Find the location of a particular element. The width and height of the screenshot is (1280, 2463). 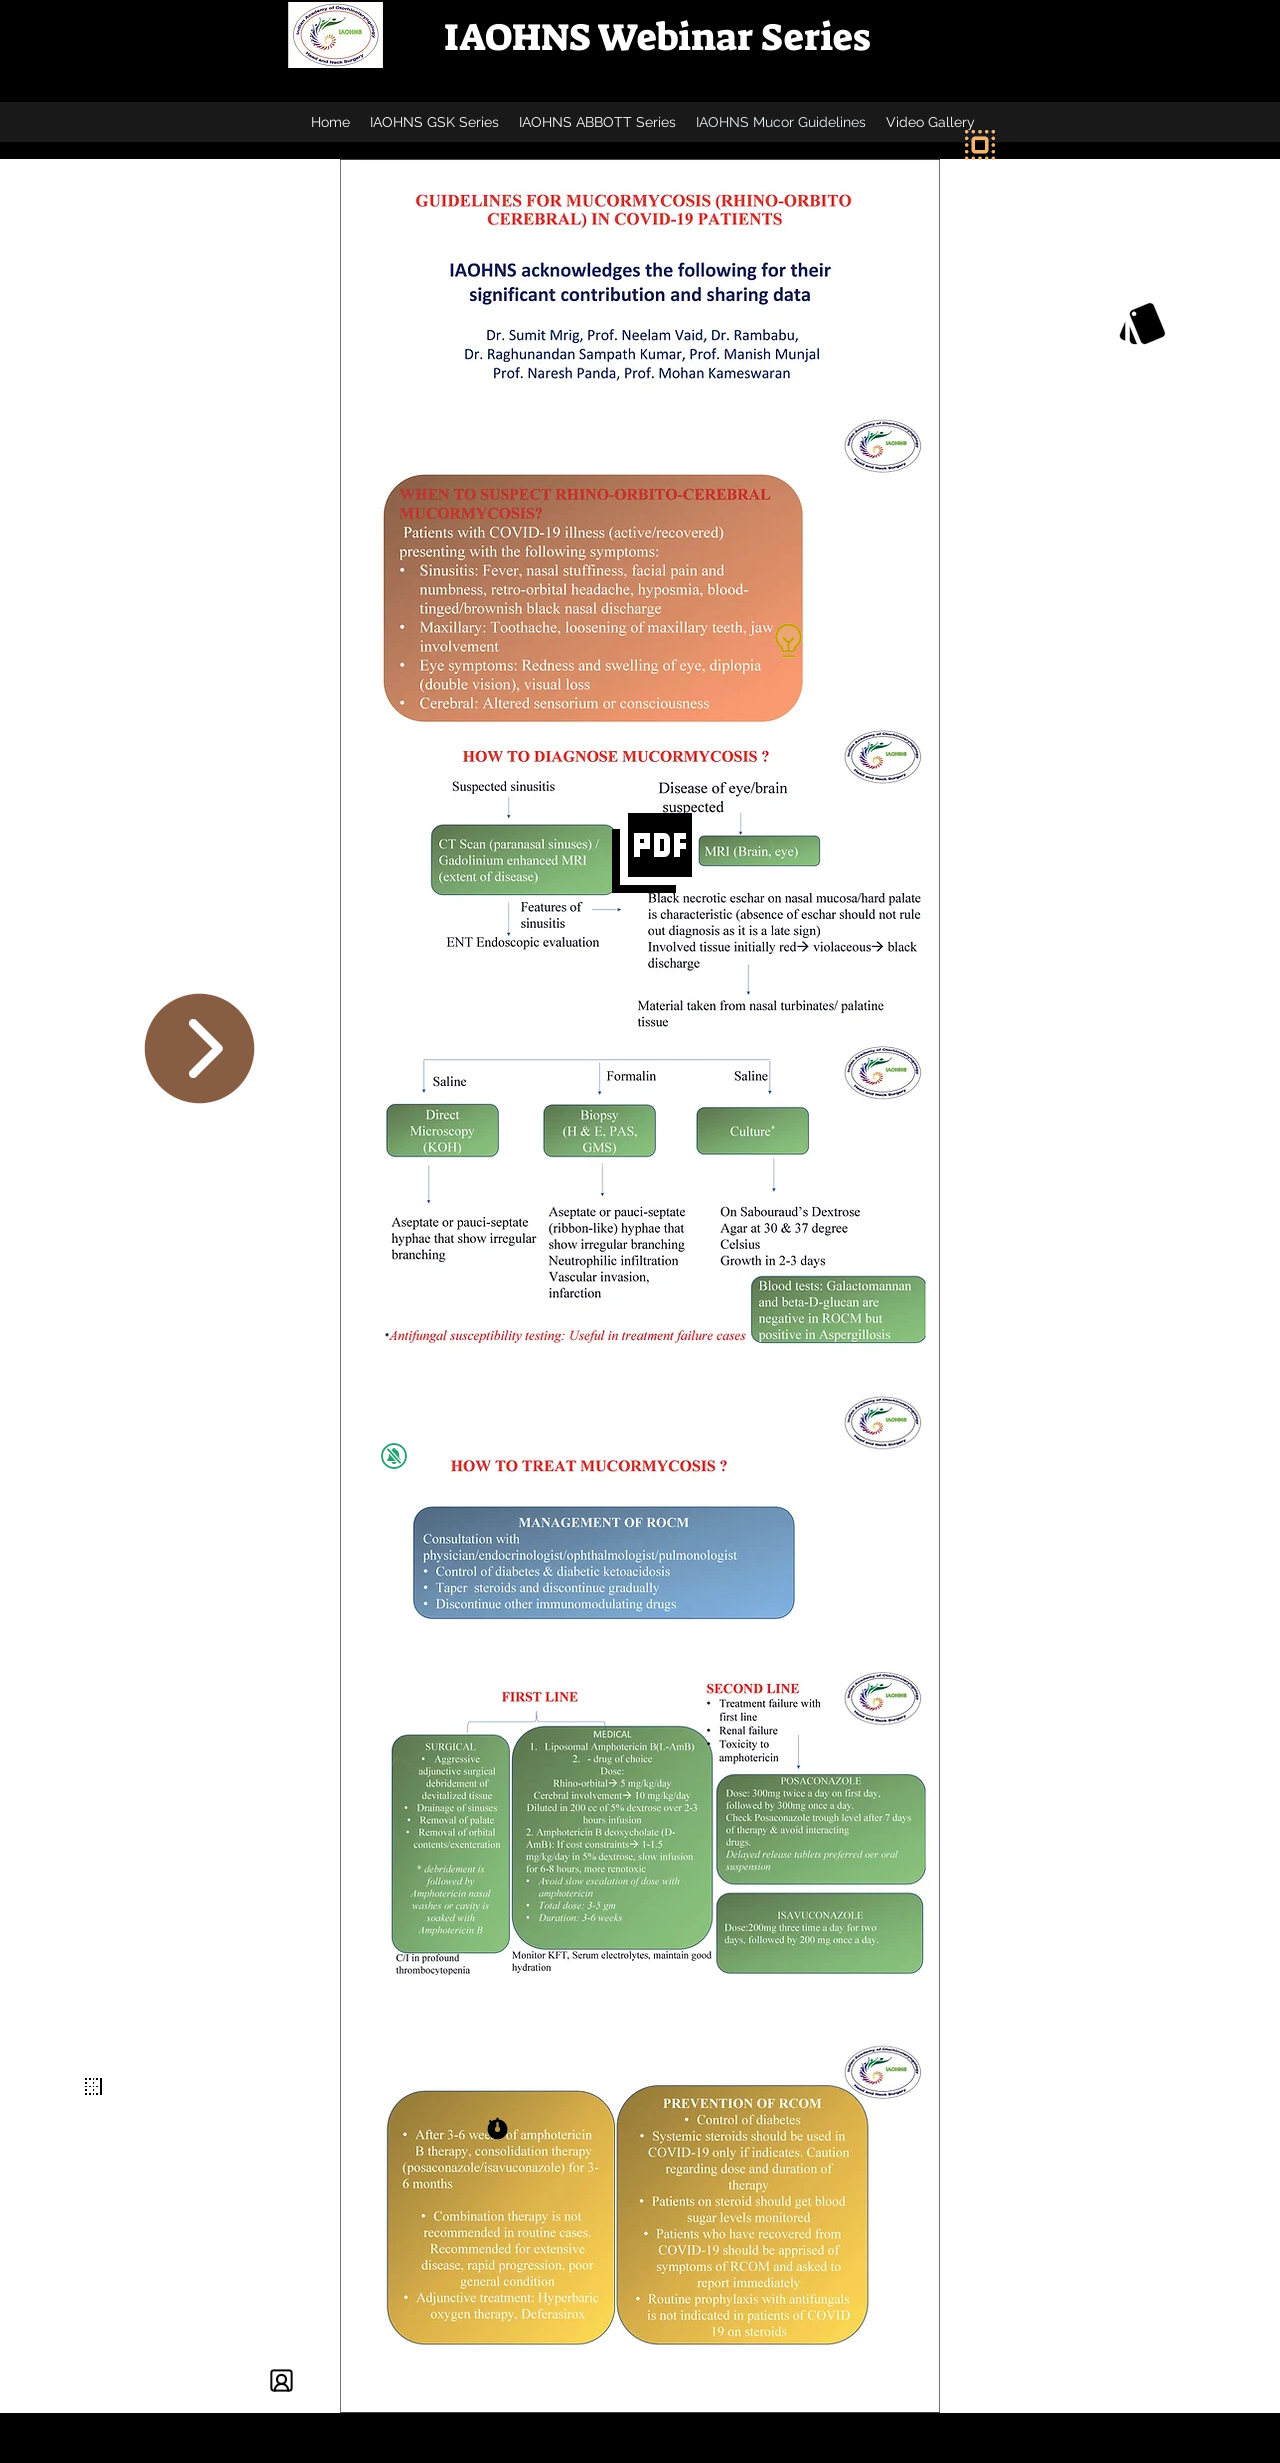

apply or change visual styles is located at coordinates (1143, 323).